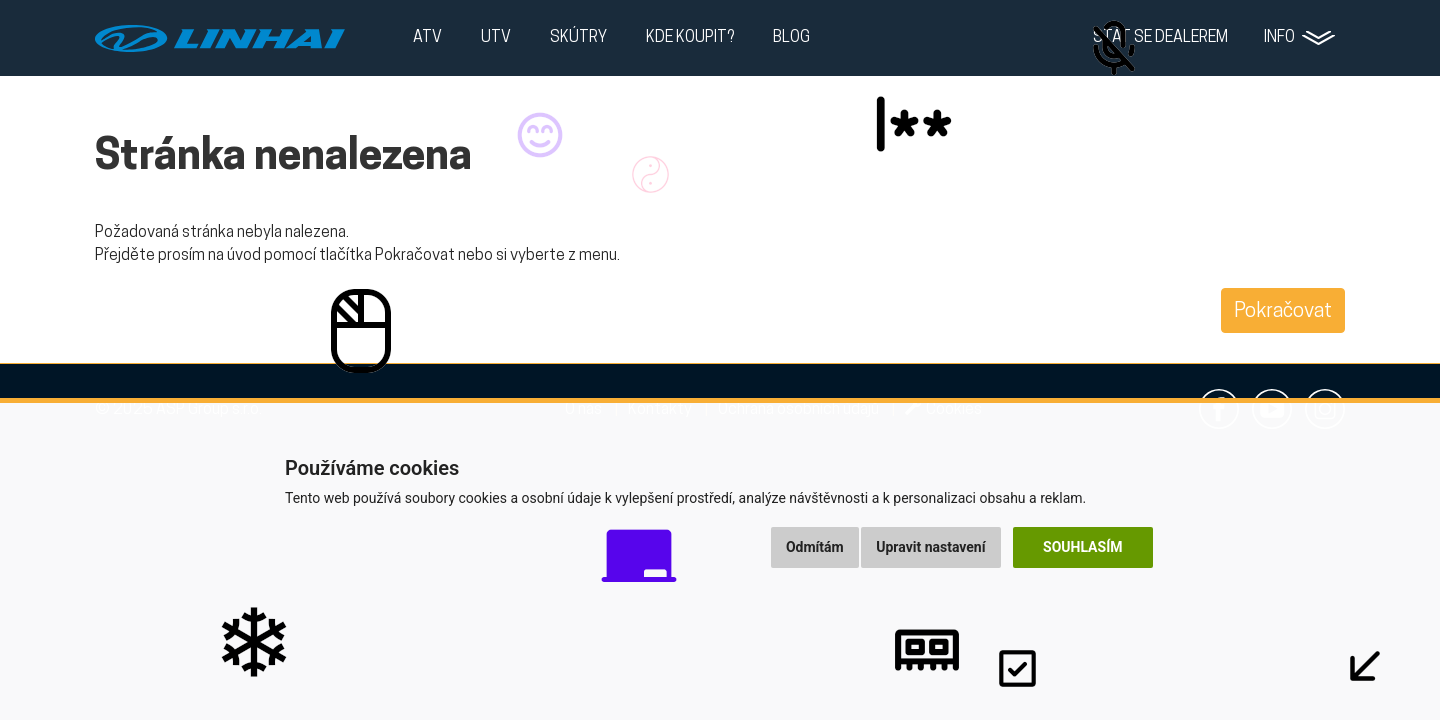 The width and height of the screenshot is (1440, 720). Describe the element at coordinates (1114, 47) in the screenshot. I see `mute your microphone` at that location.